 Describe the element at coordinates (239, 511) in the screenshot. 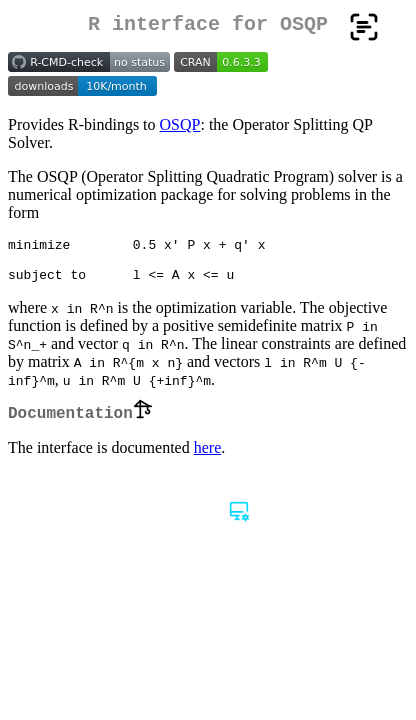

I see `access desktop display settings` at that location.